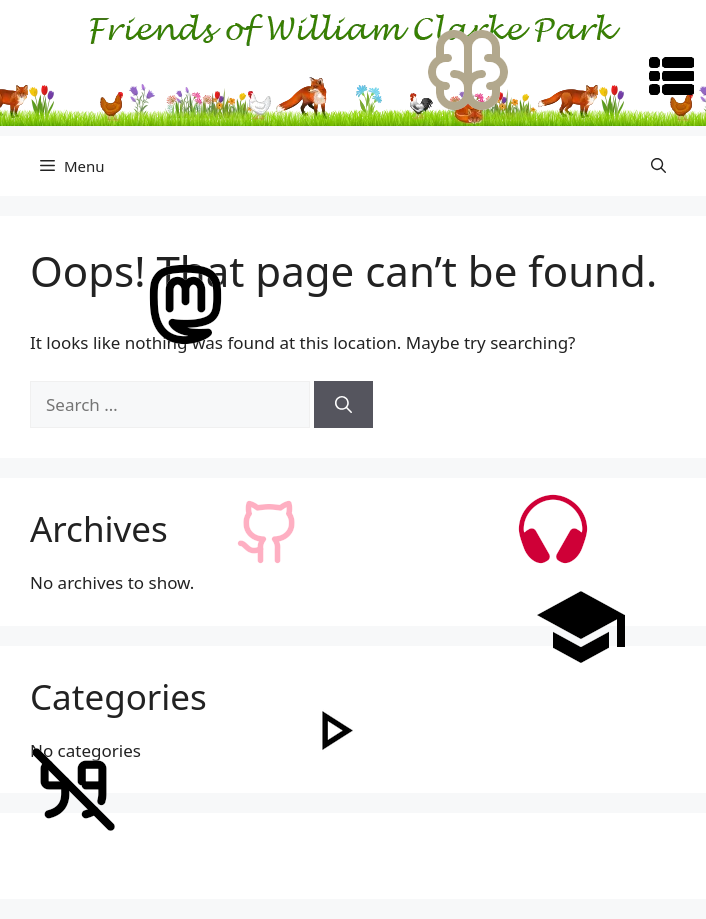  I want to click on switch to list view, so click(673, 76).